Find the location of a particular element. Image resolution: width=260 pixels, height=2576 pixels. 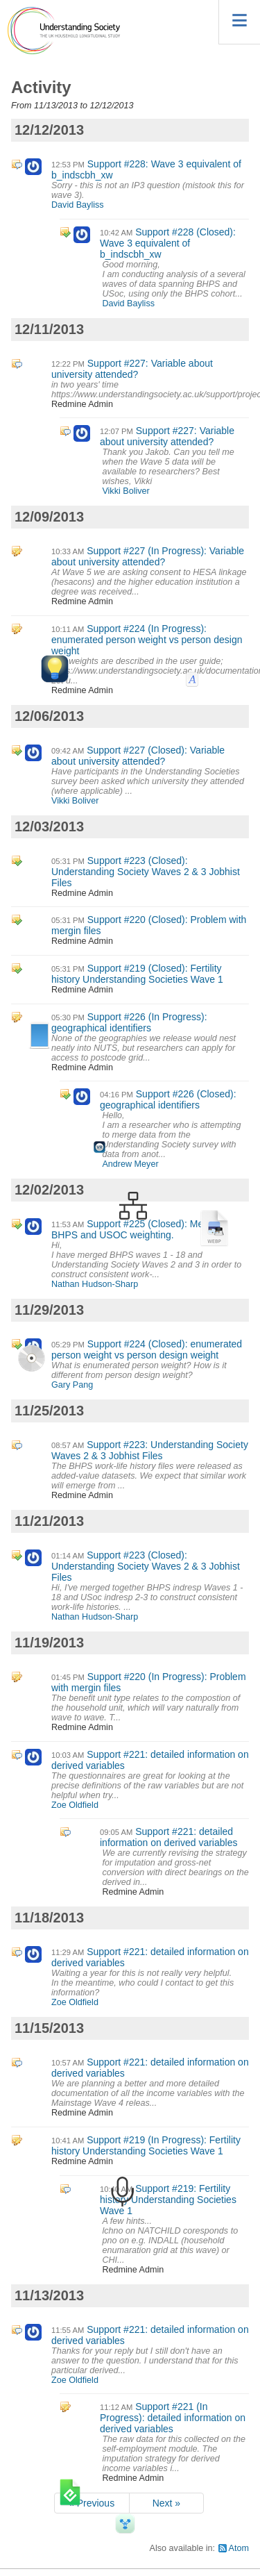

view wired network connections is located at coordinates (133, 1206).